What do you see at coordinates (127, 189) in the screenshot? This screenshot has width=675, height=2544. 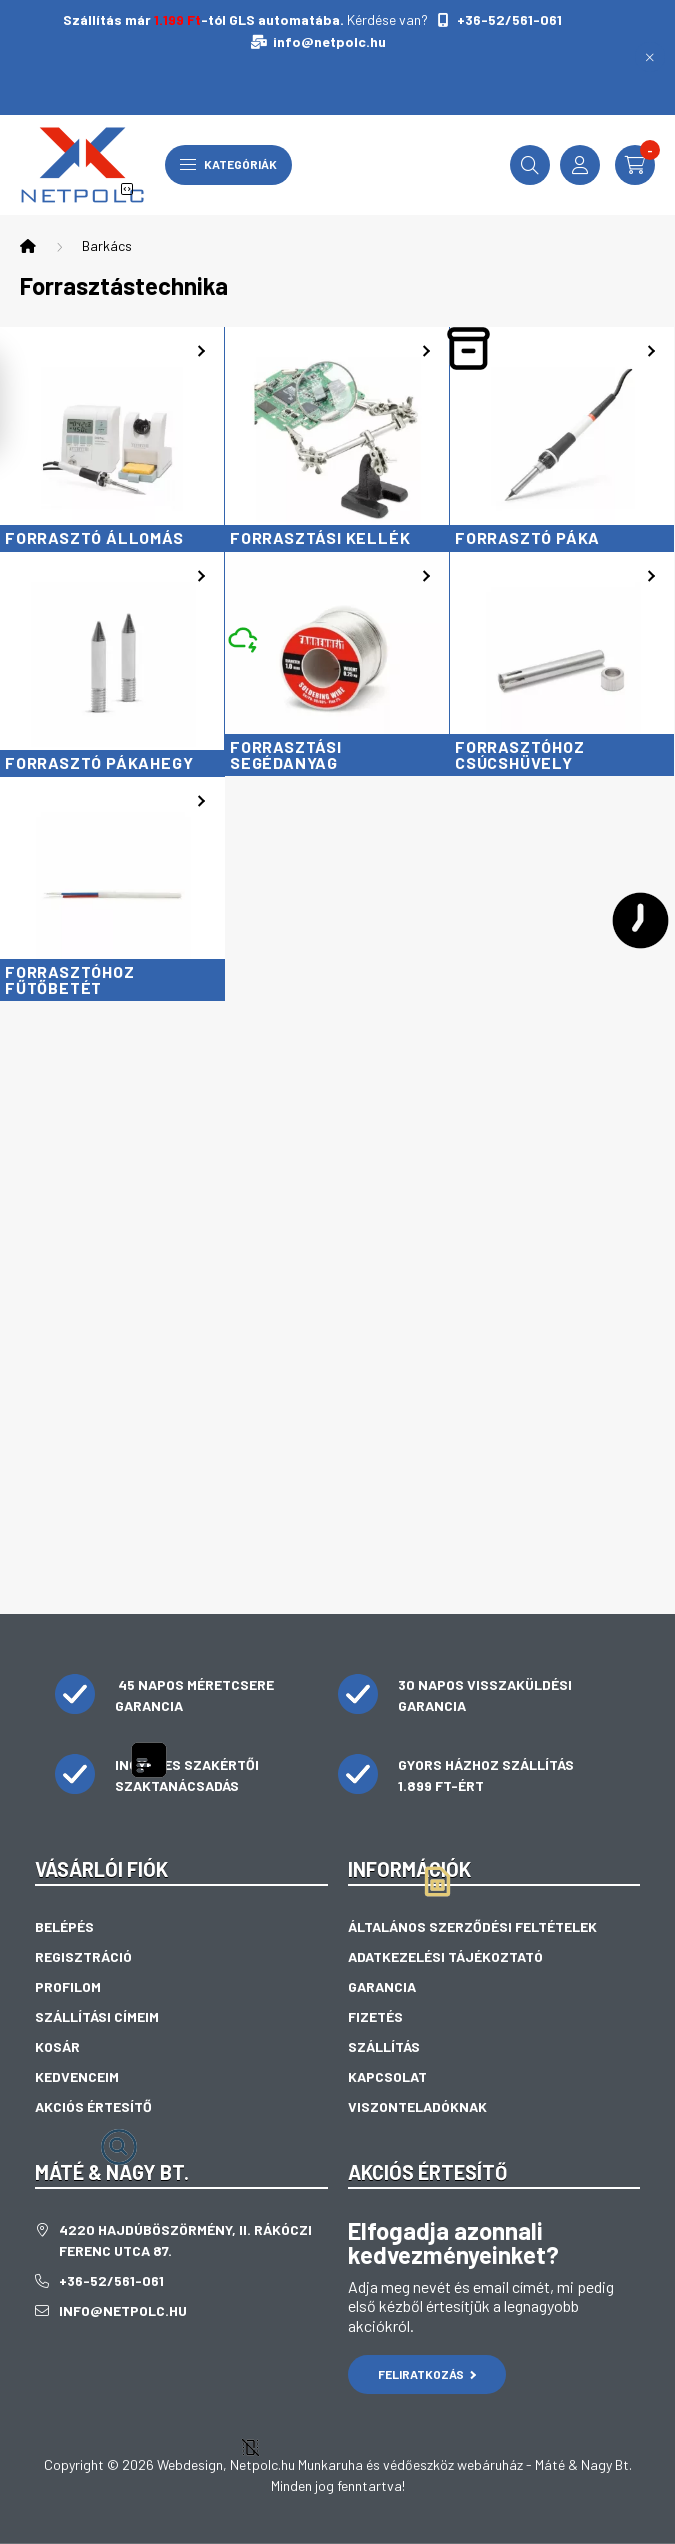 I see `view or edit source code` at bounding box center [127, 189].